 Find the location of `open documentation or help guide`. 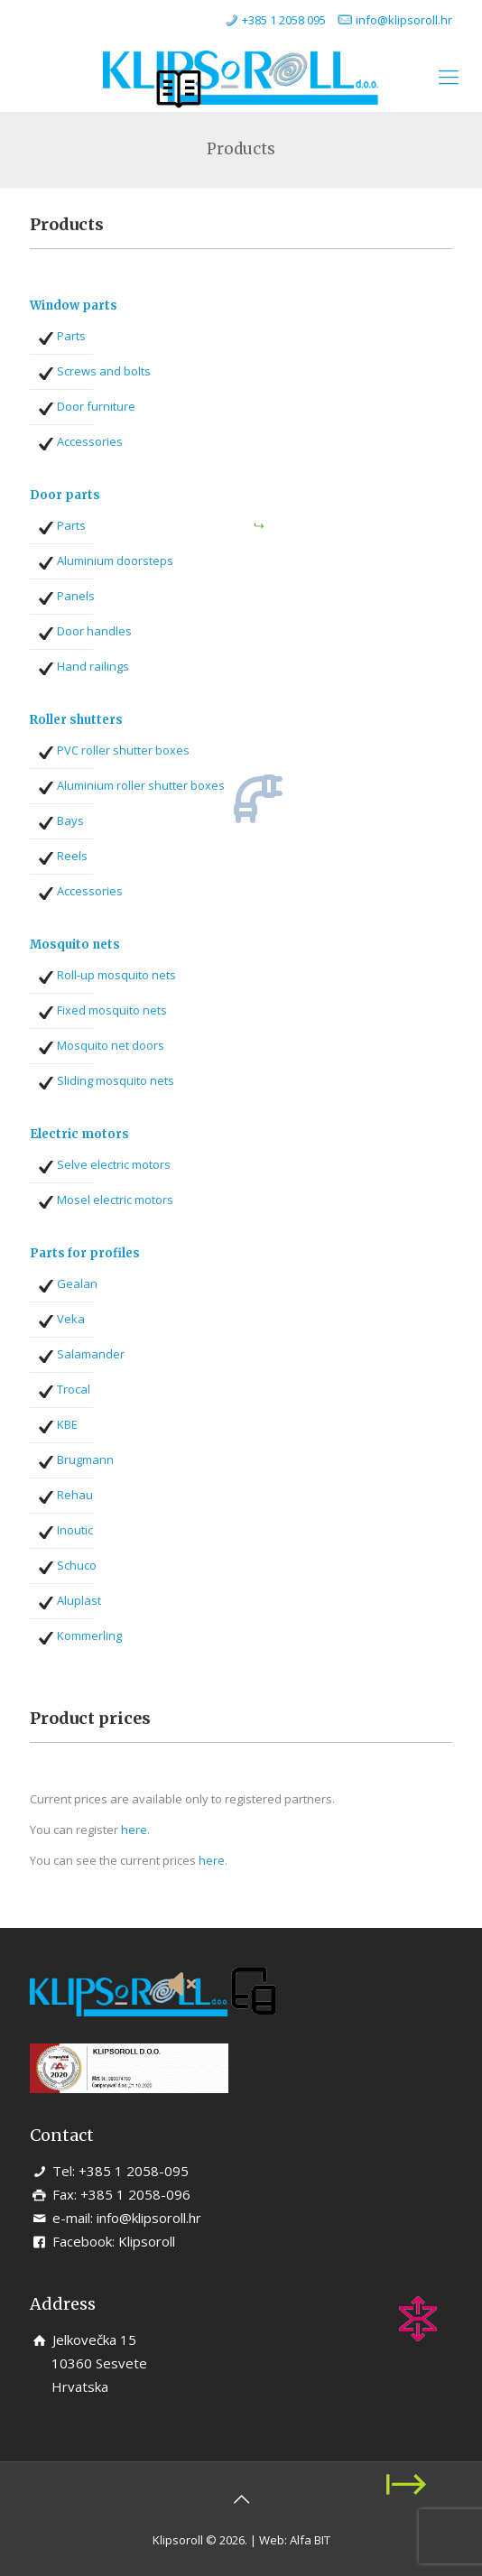

open documentation or help guide is located at coordinates (179, 89).